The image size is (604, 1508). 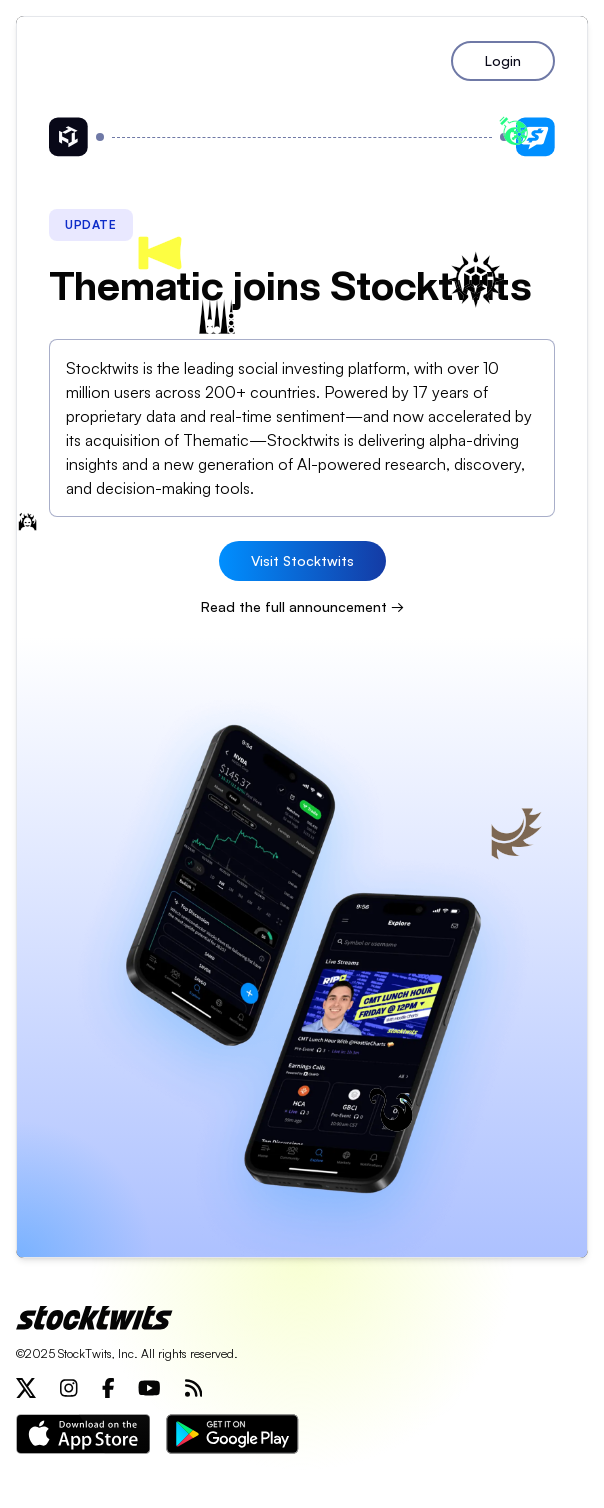 What do you see at coordinates (475, 279) in the screenshot?
I see `indicates a rare or legendary item` at bounding box center [475, 279].